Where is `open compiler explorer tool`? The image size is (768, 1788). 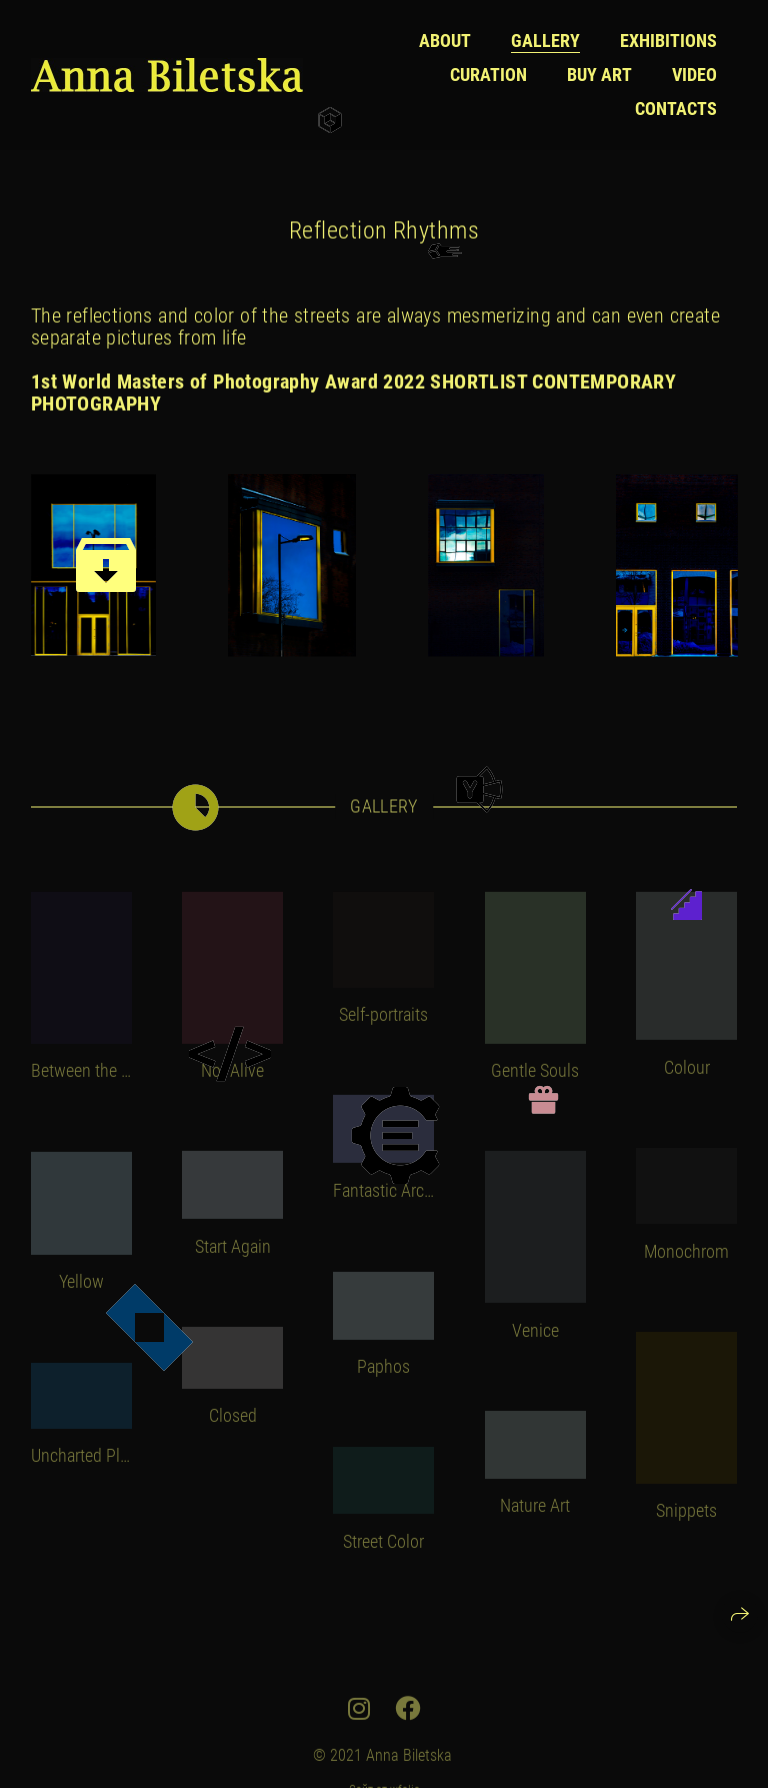 open compiler explorer tool is located at coordinates (395, 1135).